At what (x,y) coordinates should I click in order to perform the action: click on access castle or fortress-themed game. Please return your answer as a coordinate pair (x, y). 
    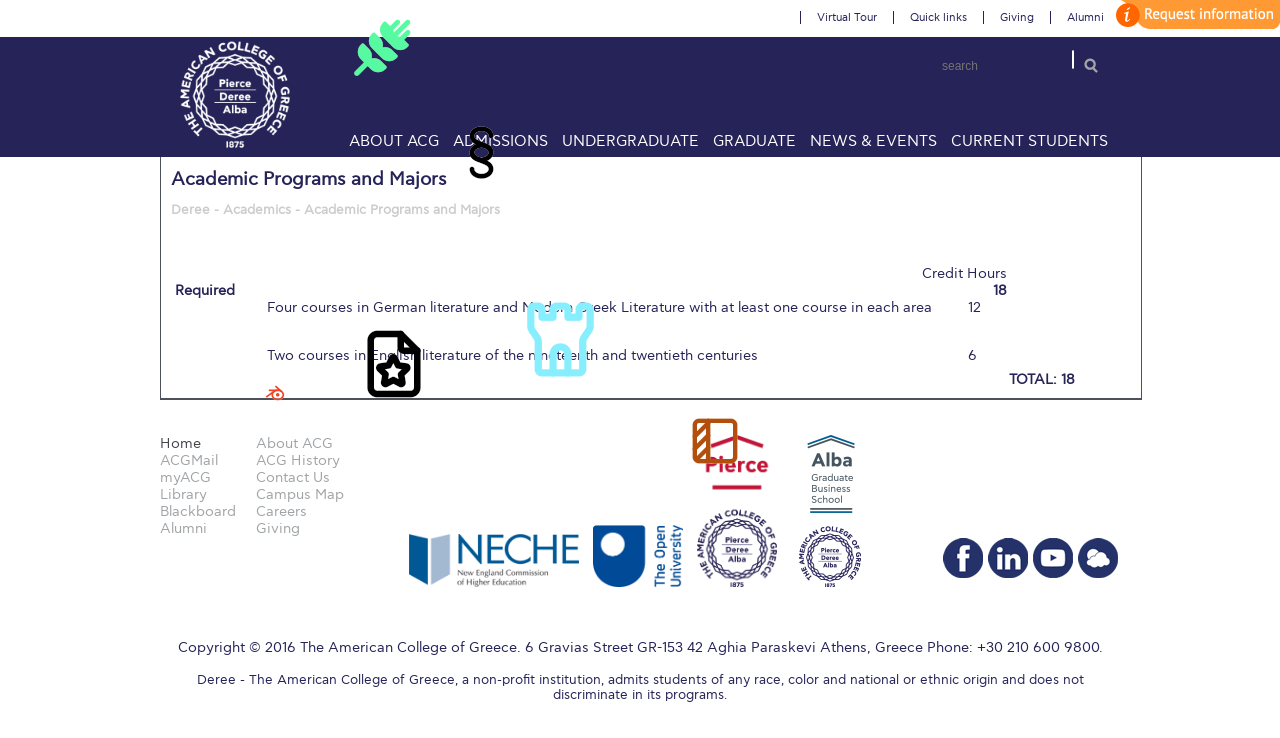
    Looking at the image, I should click on (560, 339).